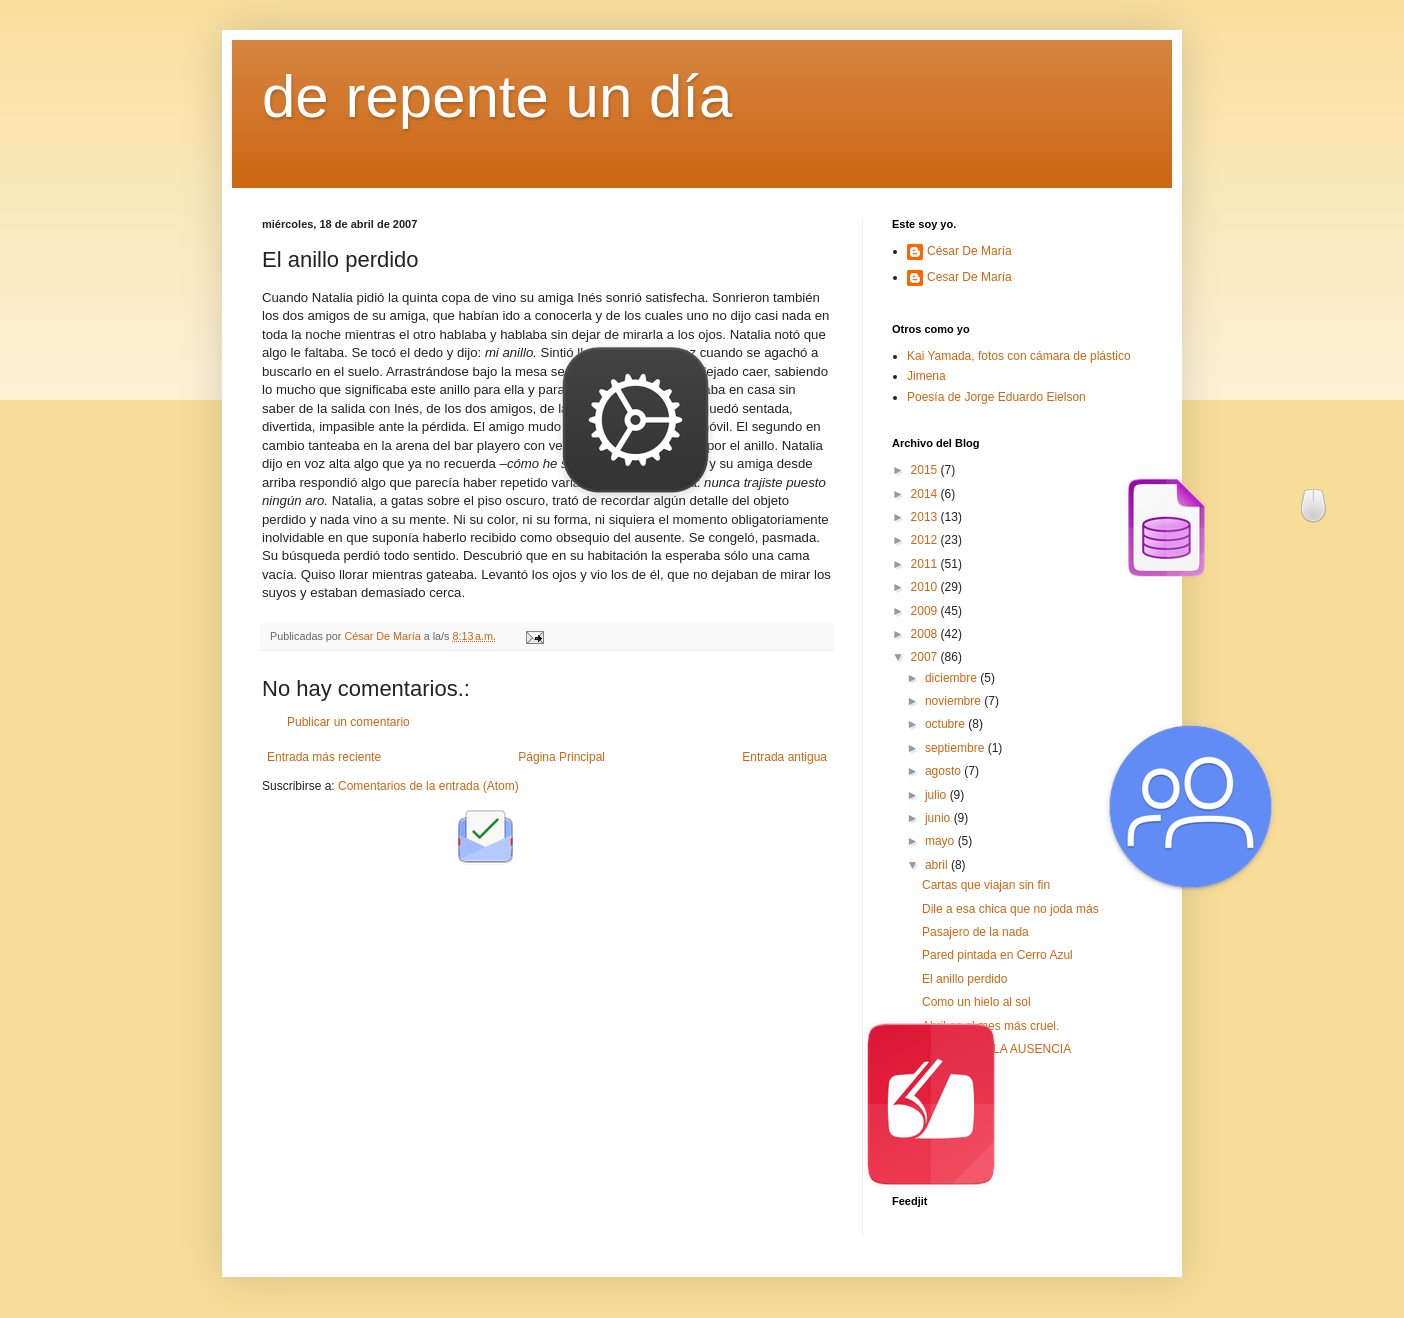  Describe the element at coordinates (485, 837) in the screenshot. I see `mark email as not junk or spam` at that location.